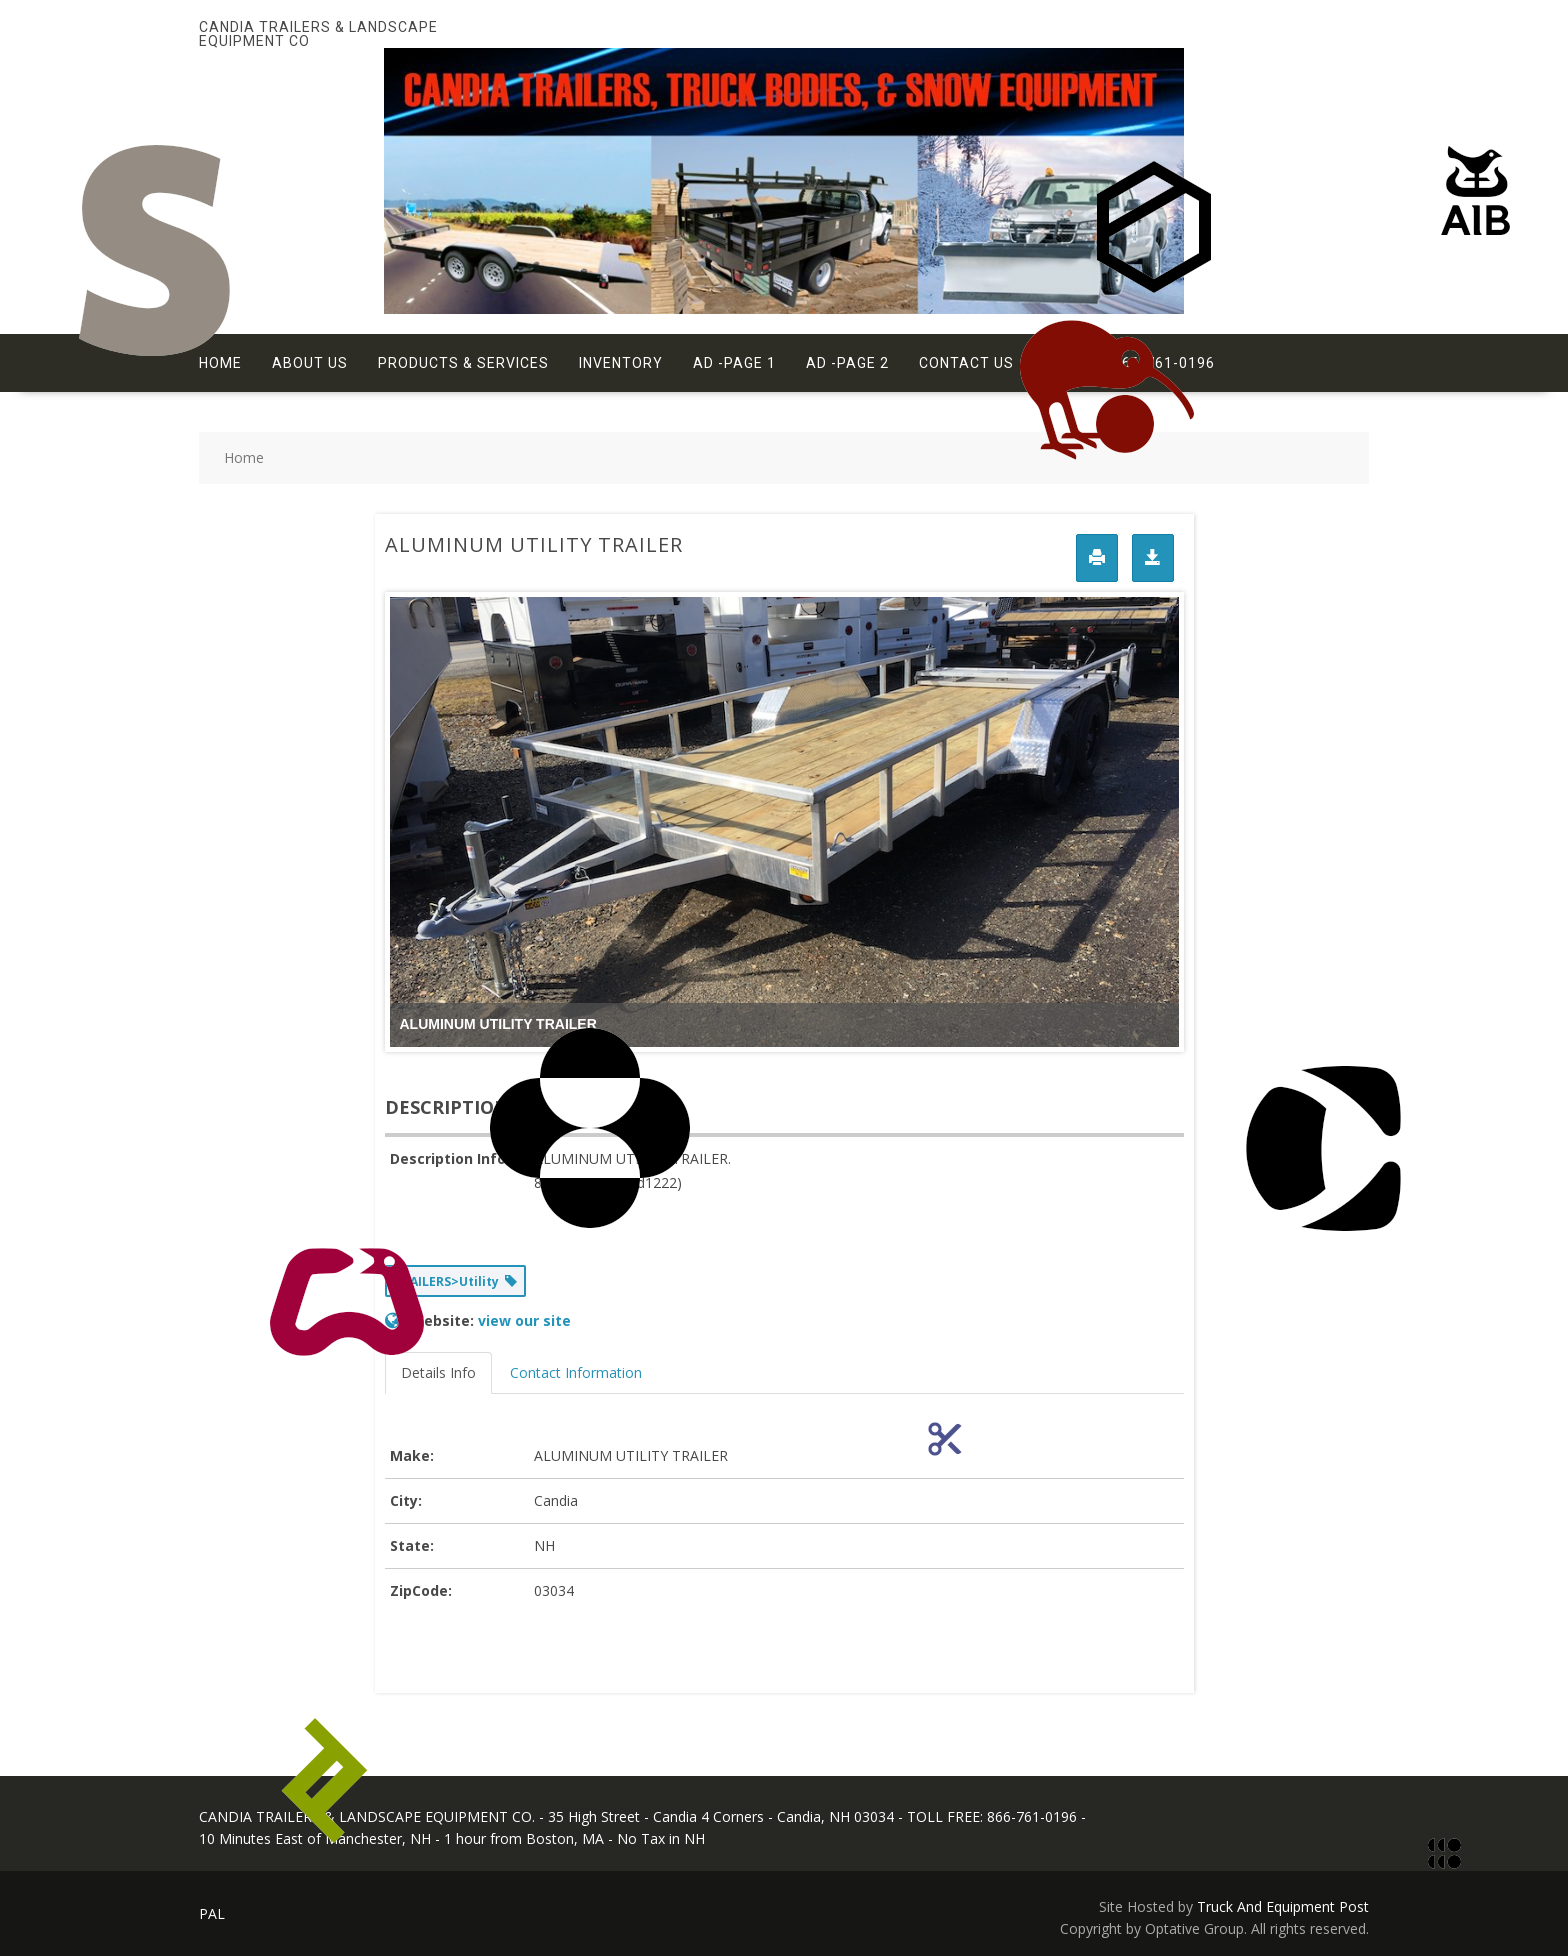  What do you see at coordinates (1107, 390) in the screenshot?
I see `open the kiwix offline content reader` at bounding box center [1107, 390].